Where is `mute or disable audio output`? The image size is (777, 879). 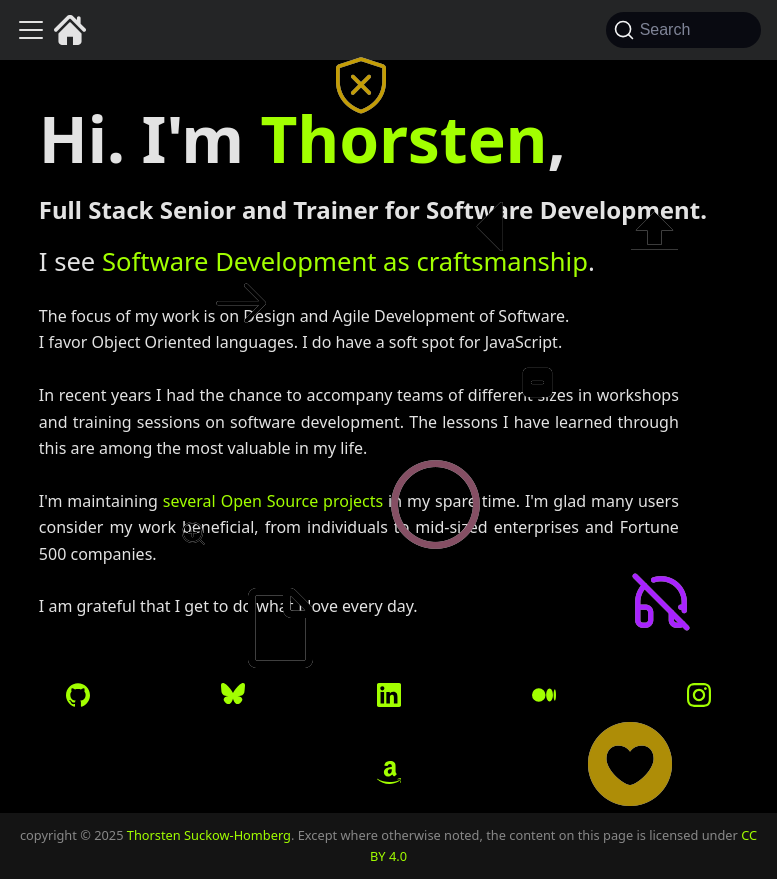 mute or disable audio output is located at coordinates (661, 602).